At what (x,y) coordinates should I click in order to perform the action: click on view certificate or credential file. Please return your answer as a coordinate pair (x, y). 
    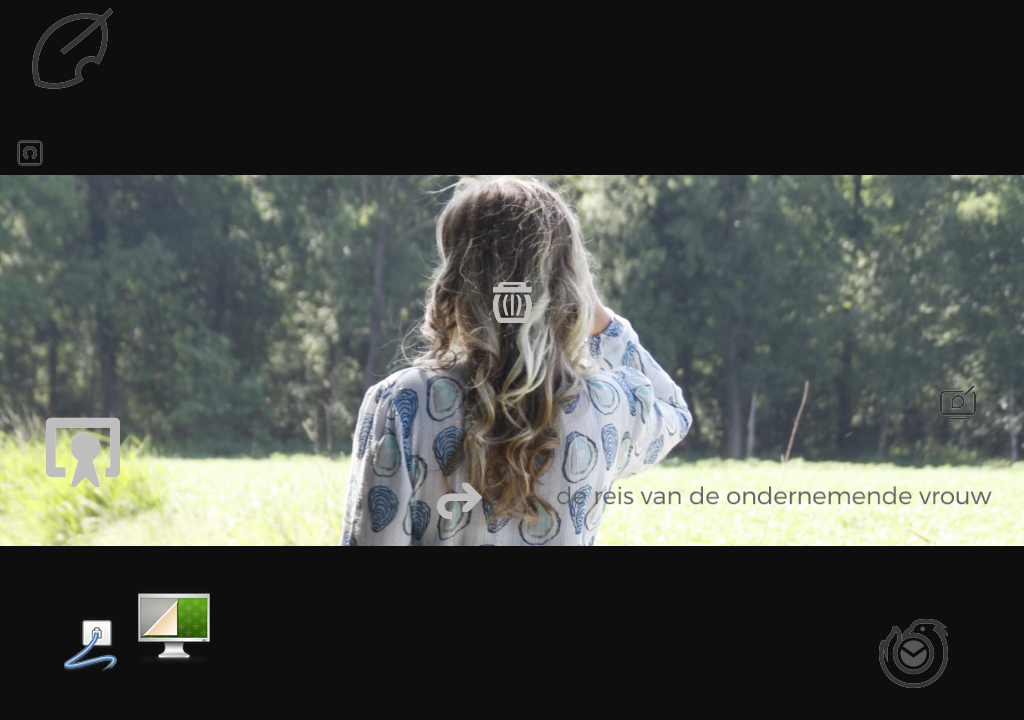
    Looking at the image, I should click on (80, 447).